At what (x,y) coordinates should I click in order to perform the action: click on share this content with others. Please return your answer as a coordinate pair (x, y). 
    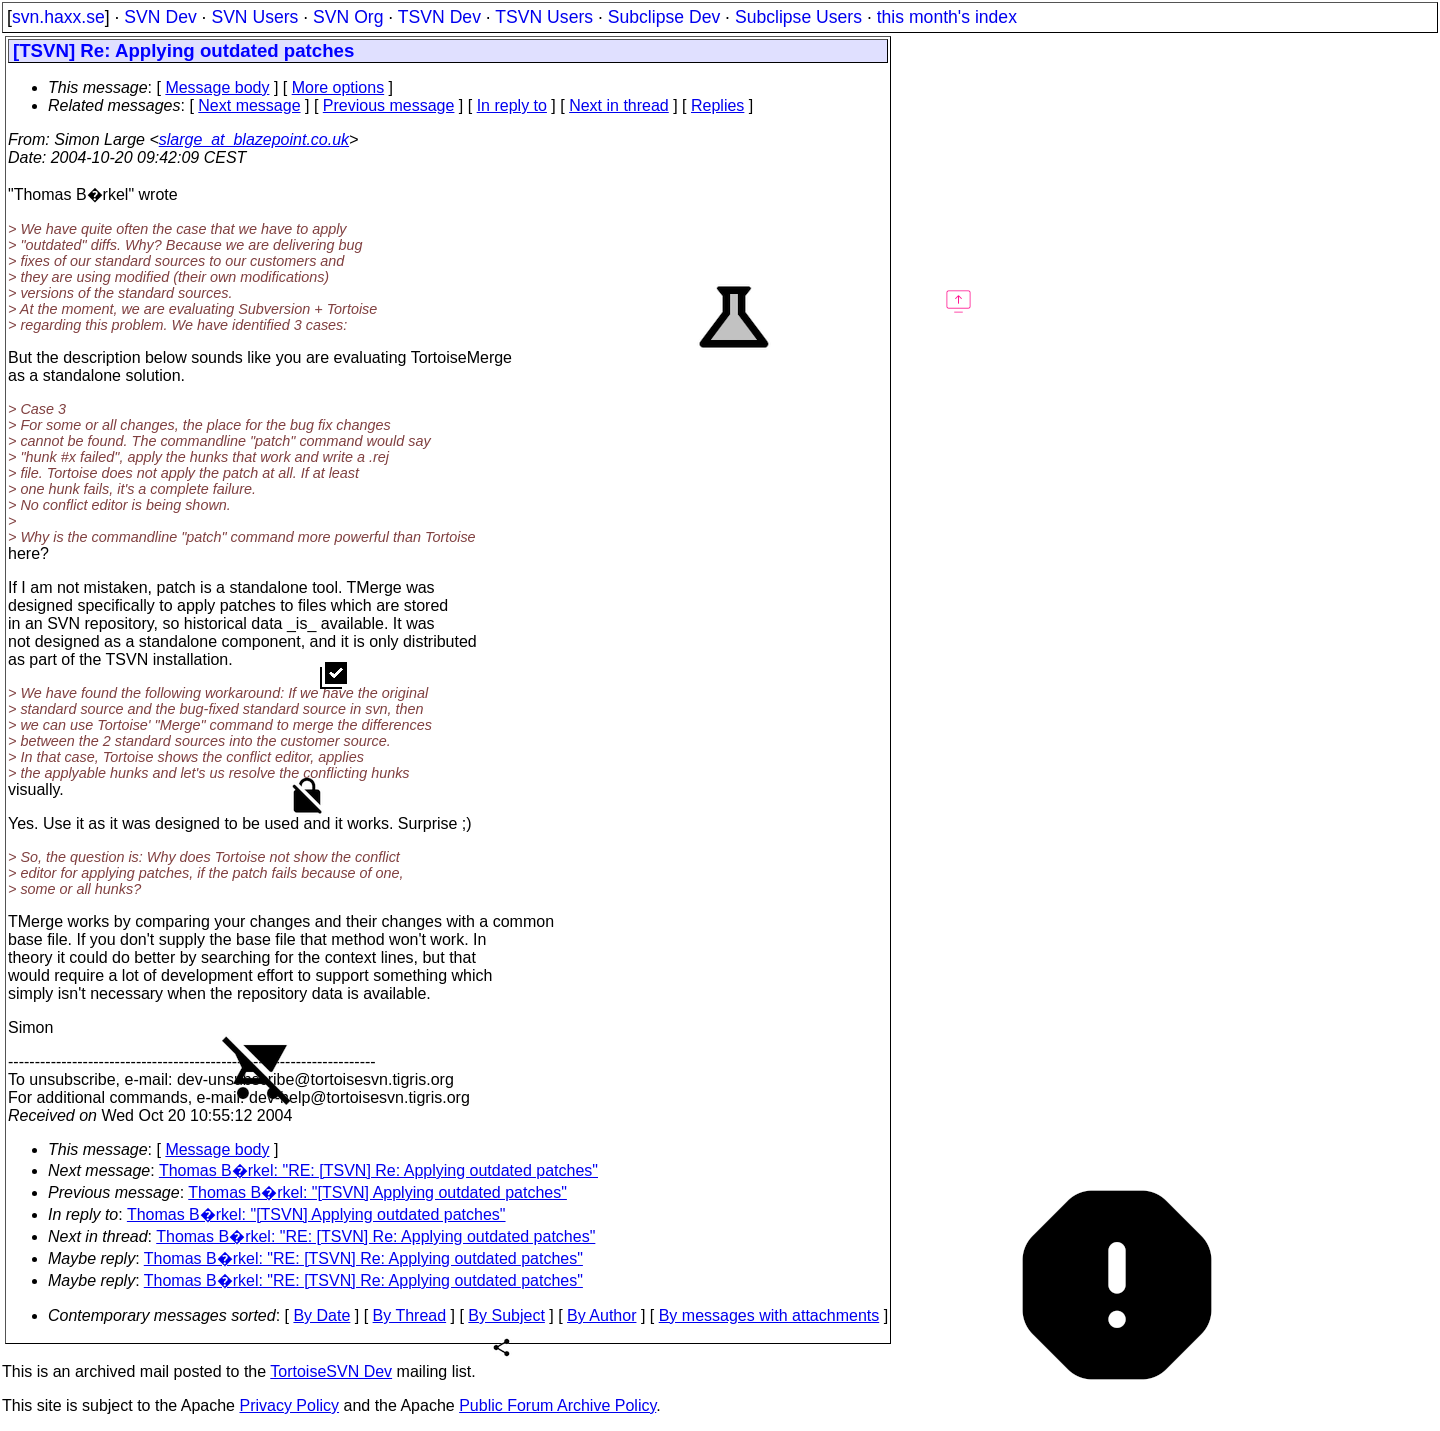
    Looking at the image, I should click on (501, 1347).